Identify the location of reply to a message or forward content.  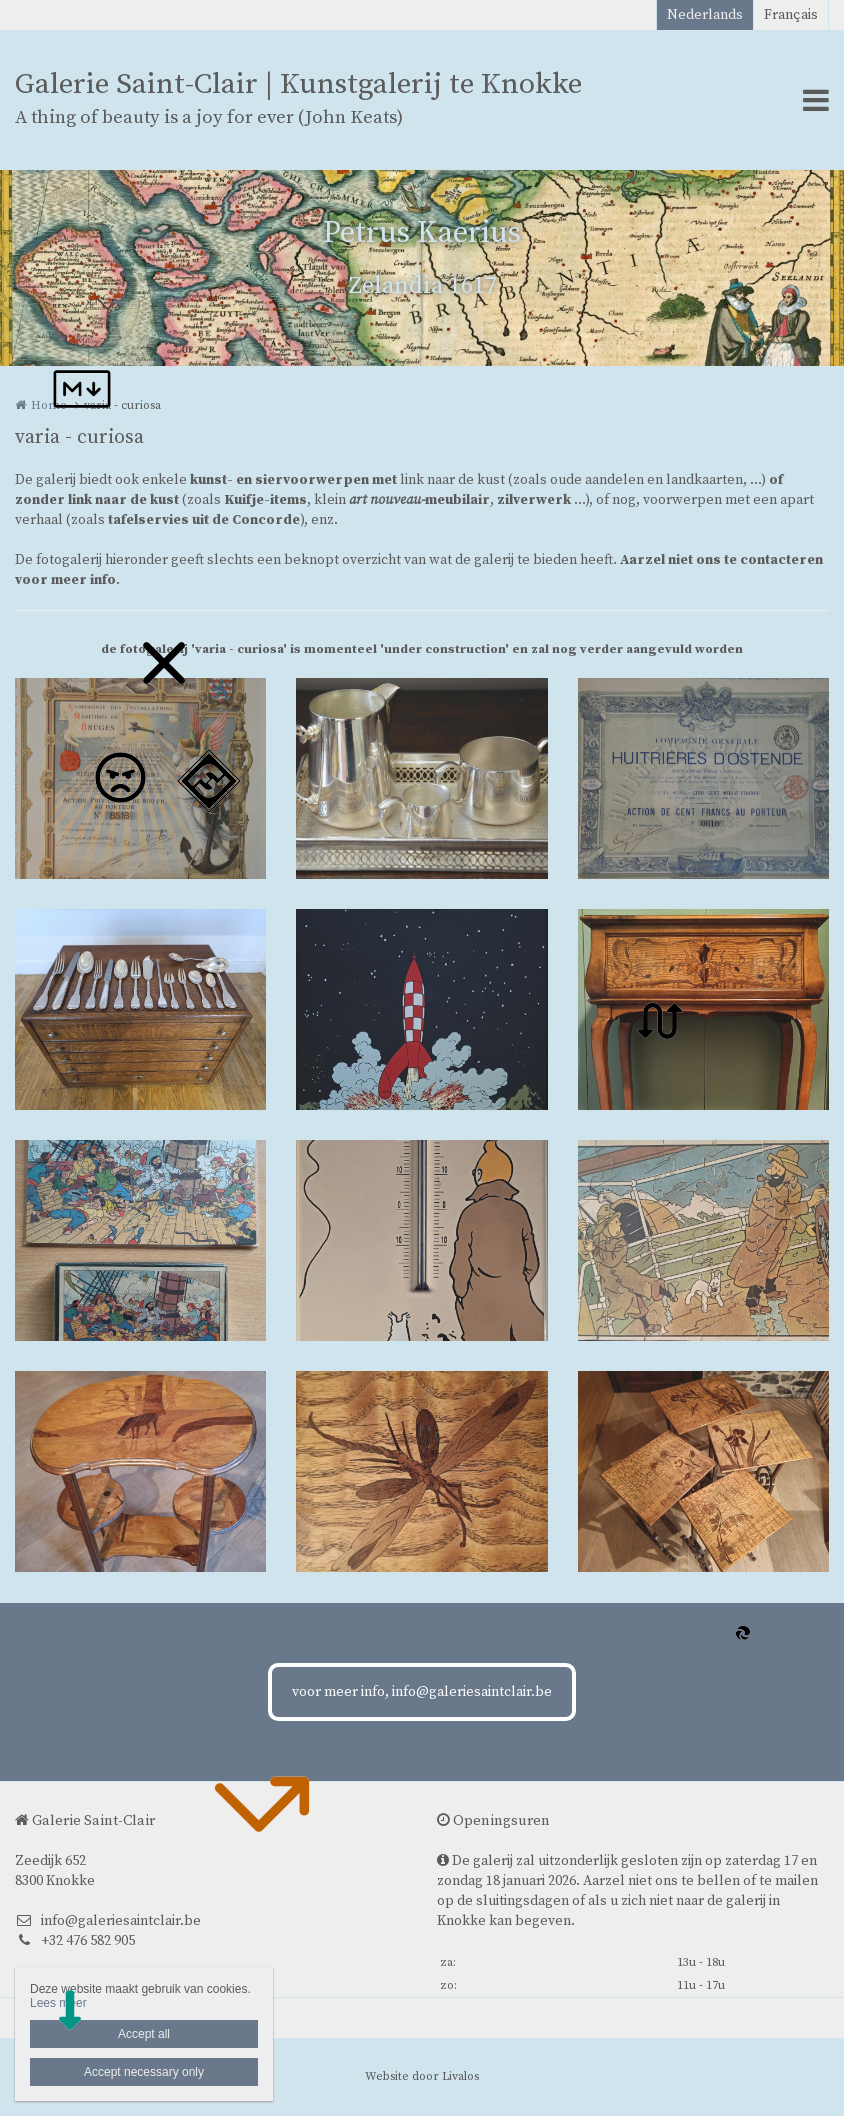
(262, 1801).